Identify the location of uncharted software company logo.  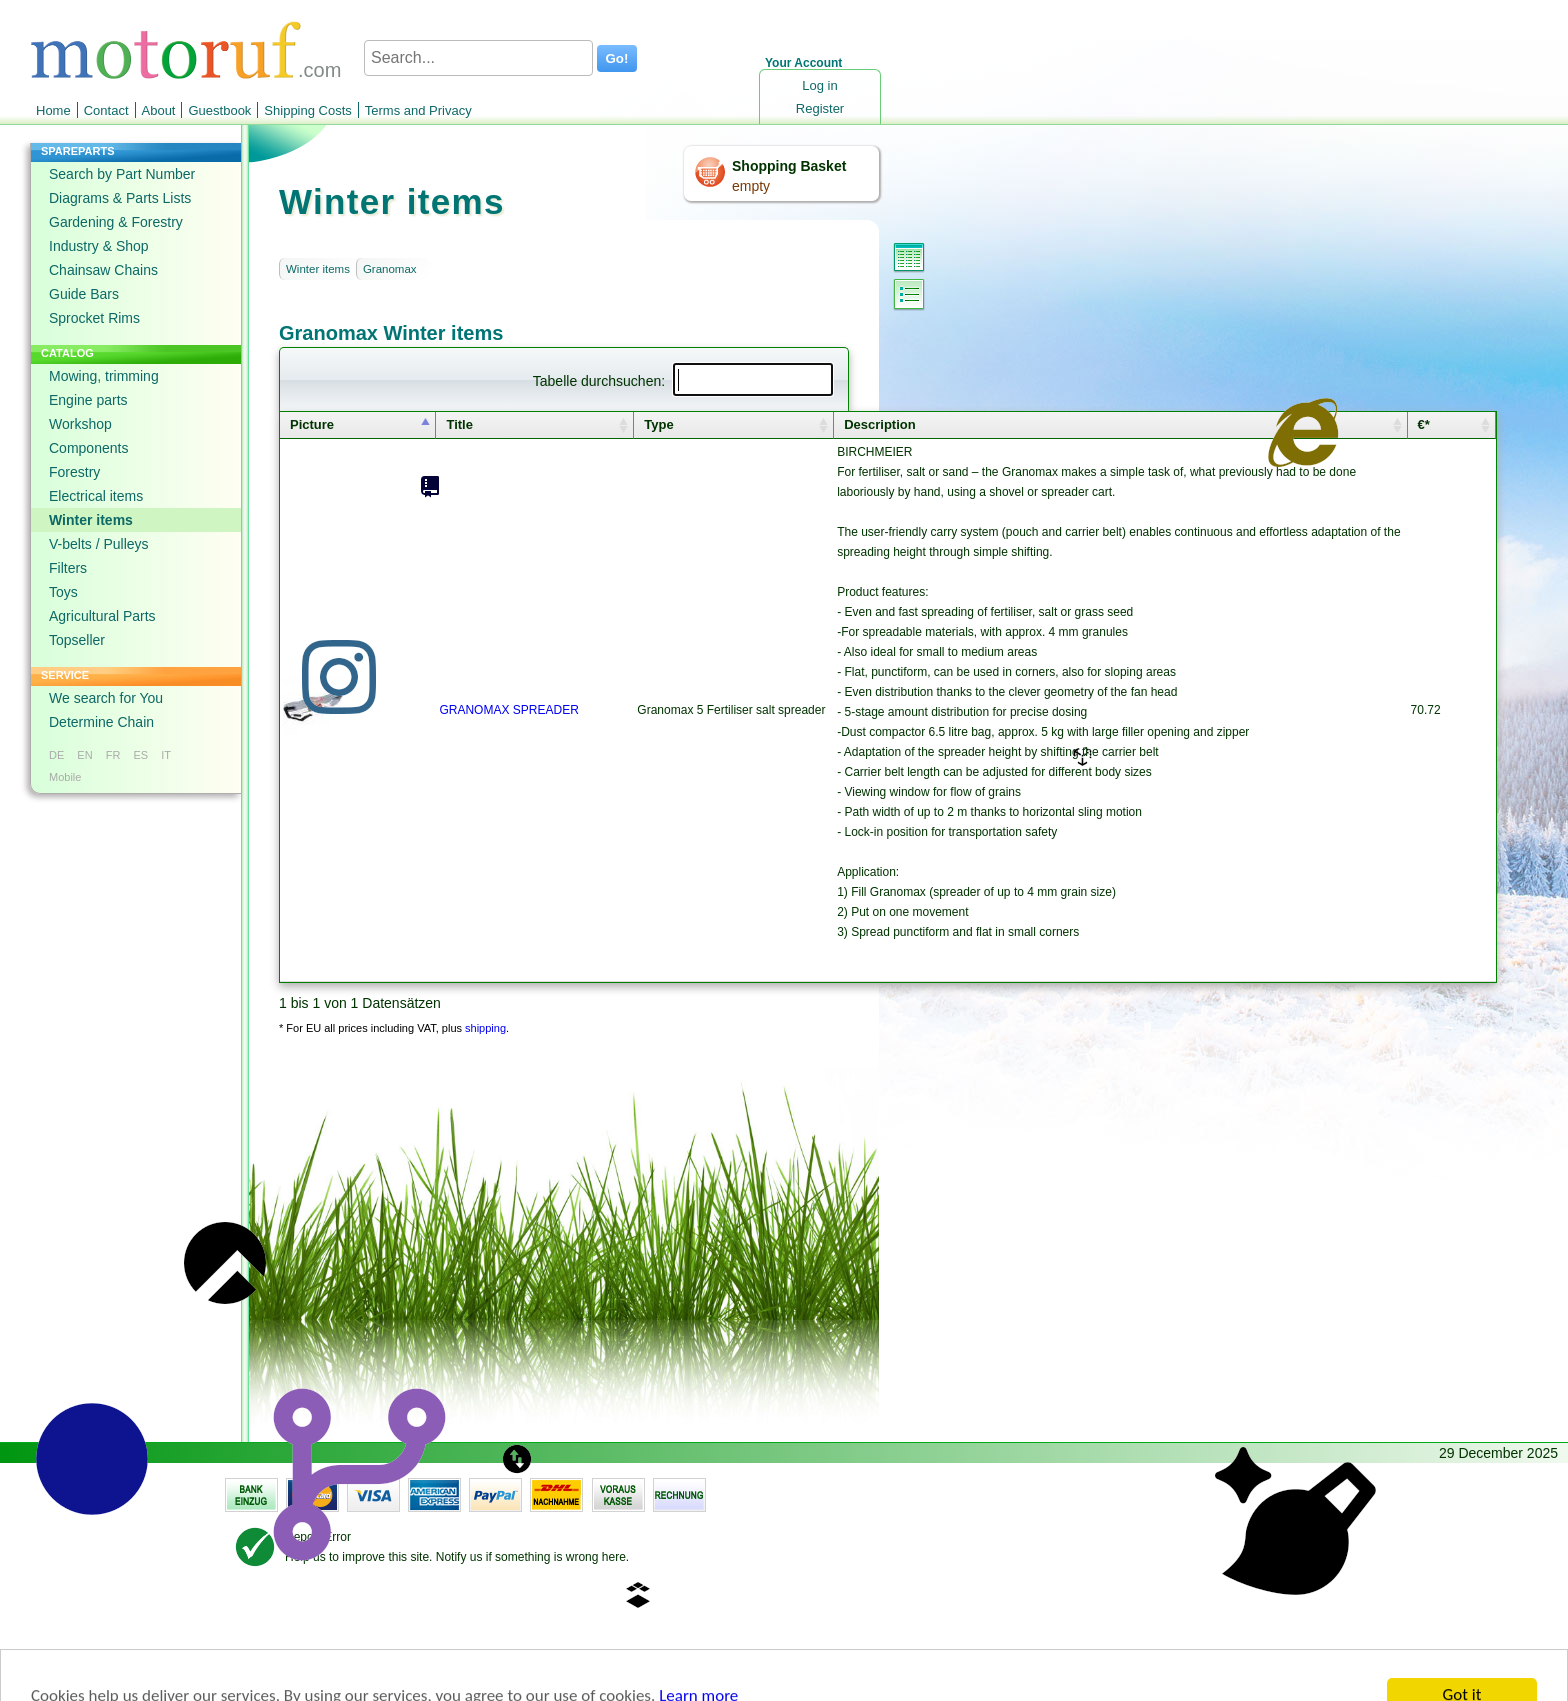
(1082, 756).